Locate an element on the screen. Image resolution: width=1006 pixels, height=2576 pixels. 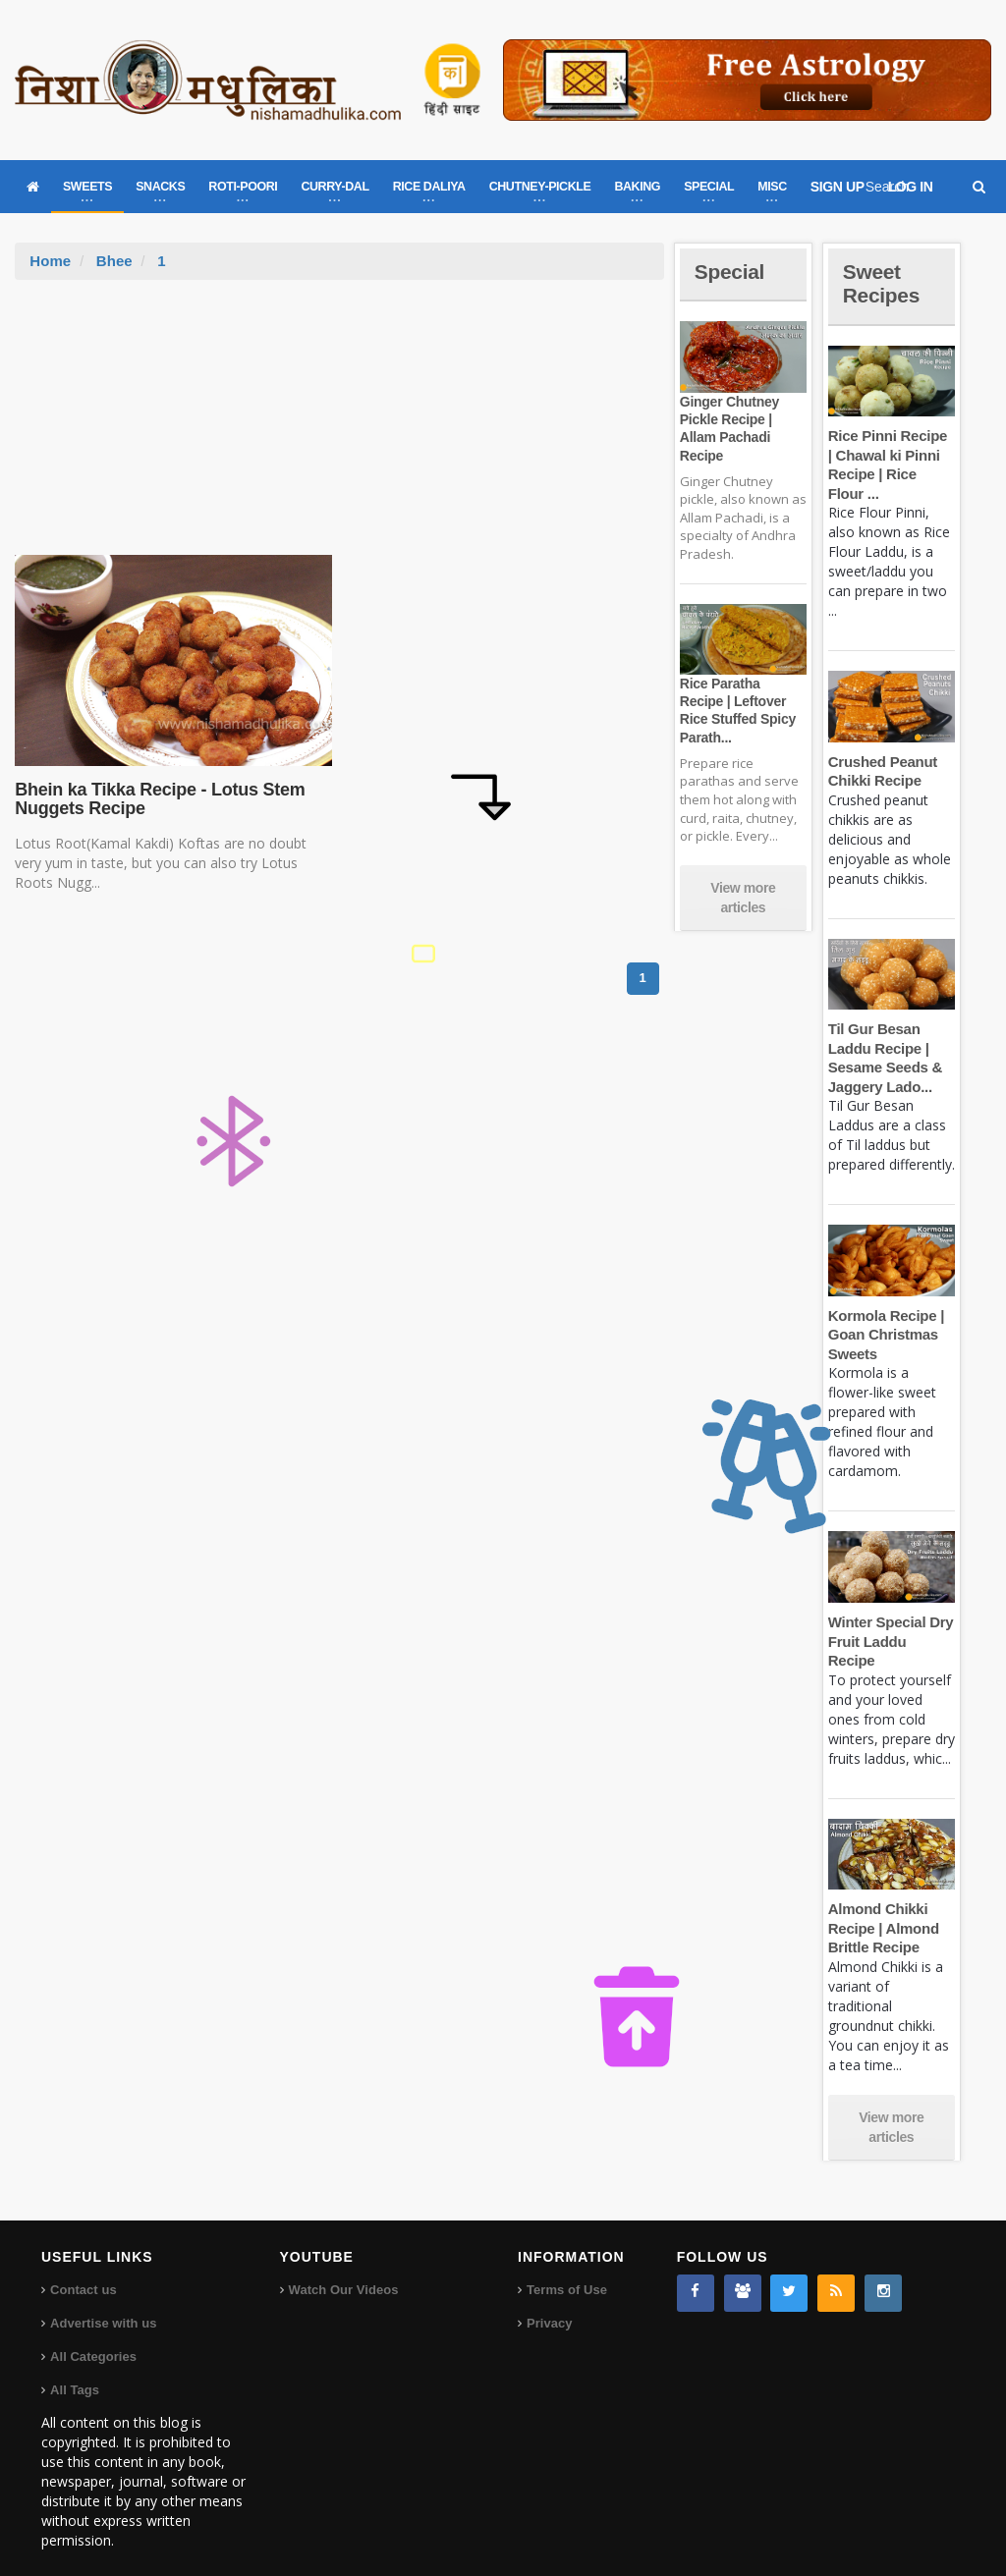
switch to landscape orientation is located at coordinates (423, 954).